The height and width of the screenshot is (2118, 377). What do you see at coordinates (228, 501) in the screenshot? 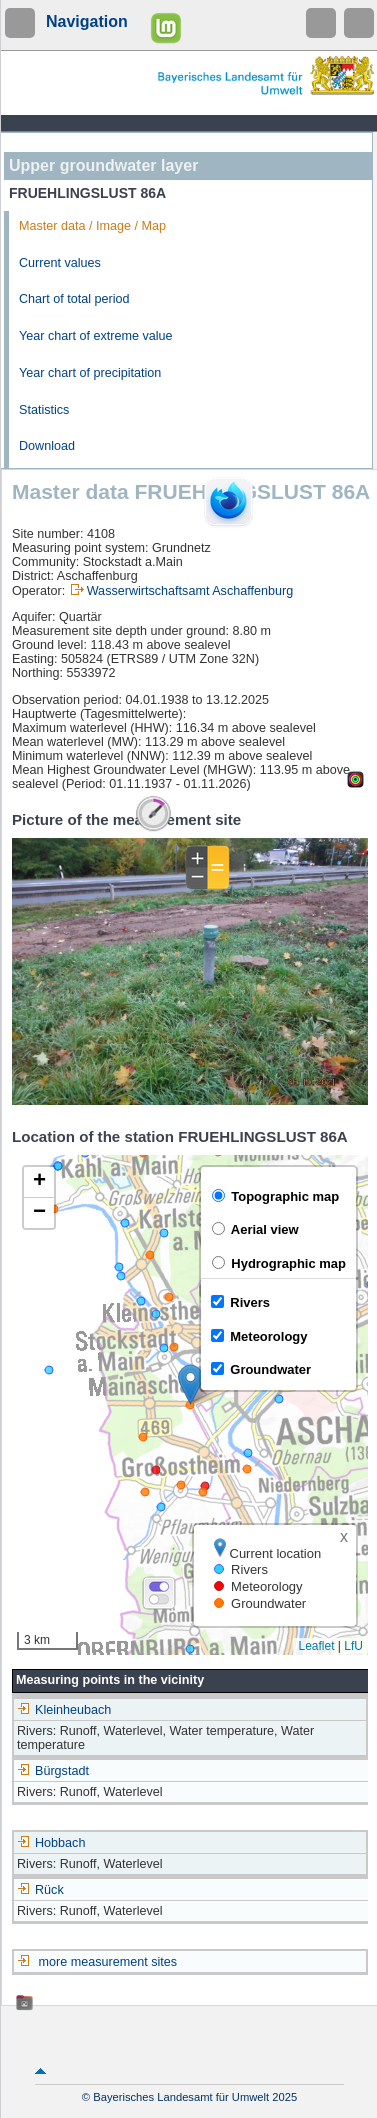
I see `open Firefox Developer Edition browser` at bounding box center [228, 501].